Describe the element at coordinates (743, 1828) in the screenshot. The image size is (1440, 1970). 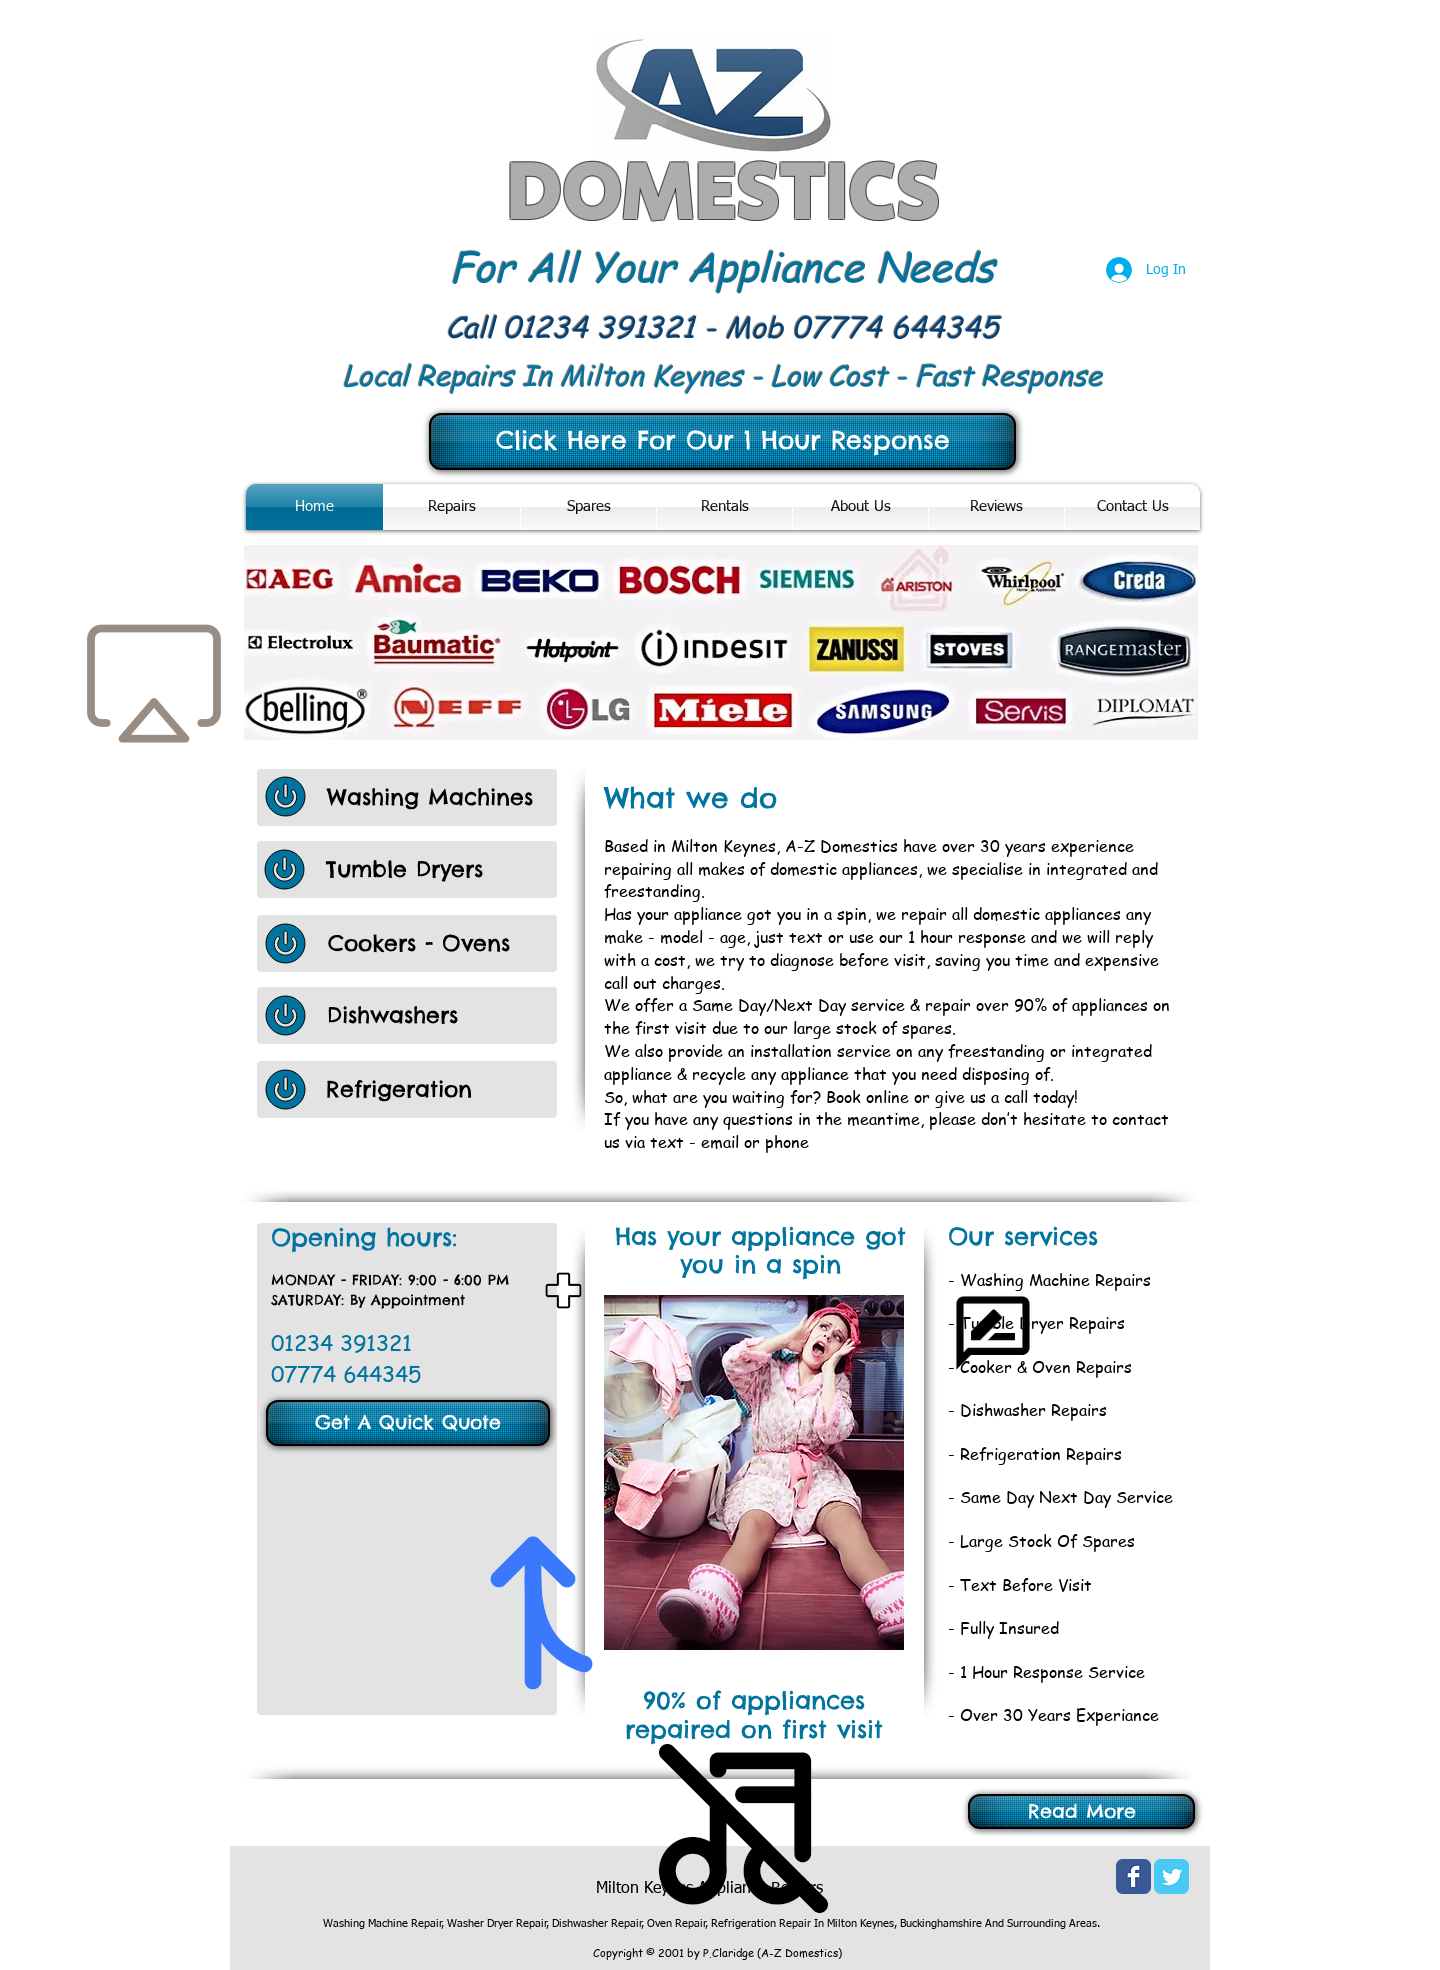
I see `mute or disable music playback` at that location.